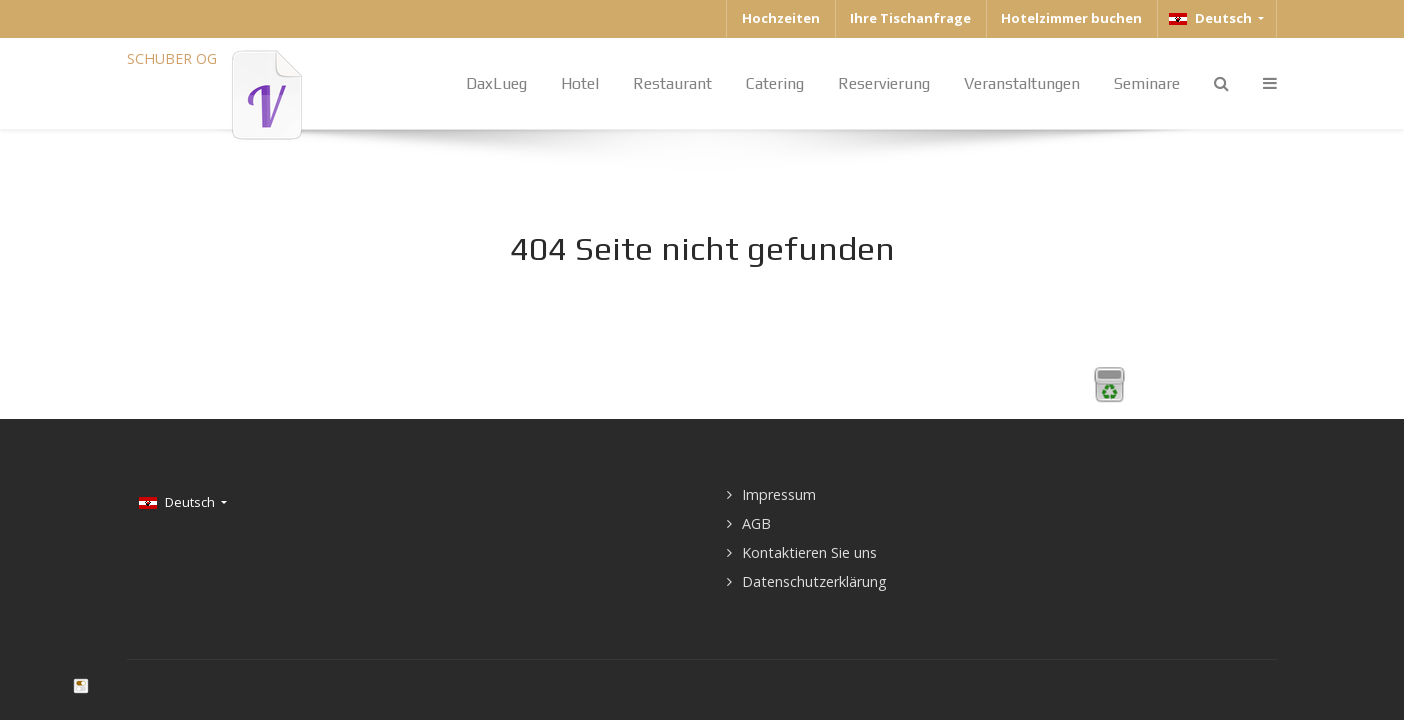  I want to click on open the trash or recycle bin, so click(1109, 384).